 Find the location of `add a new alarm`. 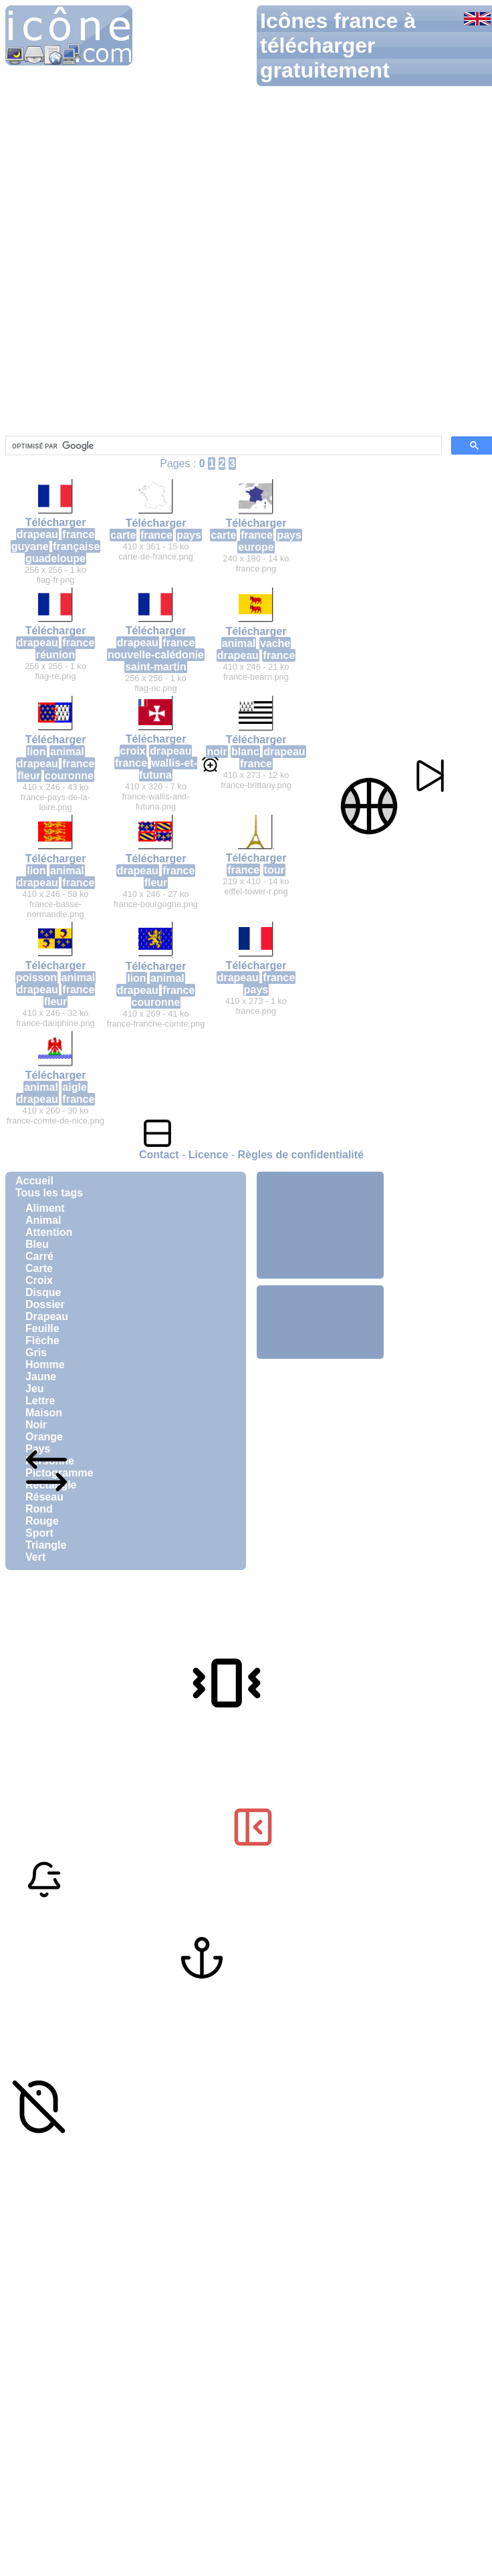

add a new alarm is located at coordinates (210, 764).